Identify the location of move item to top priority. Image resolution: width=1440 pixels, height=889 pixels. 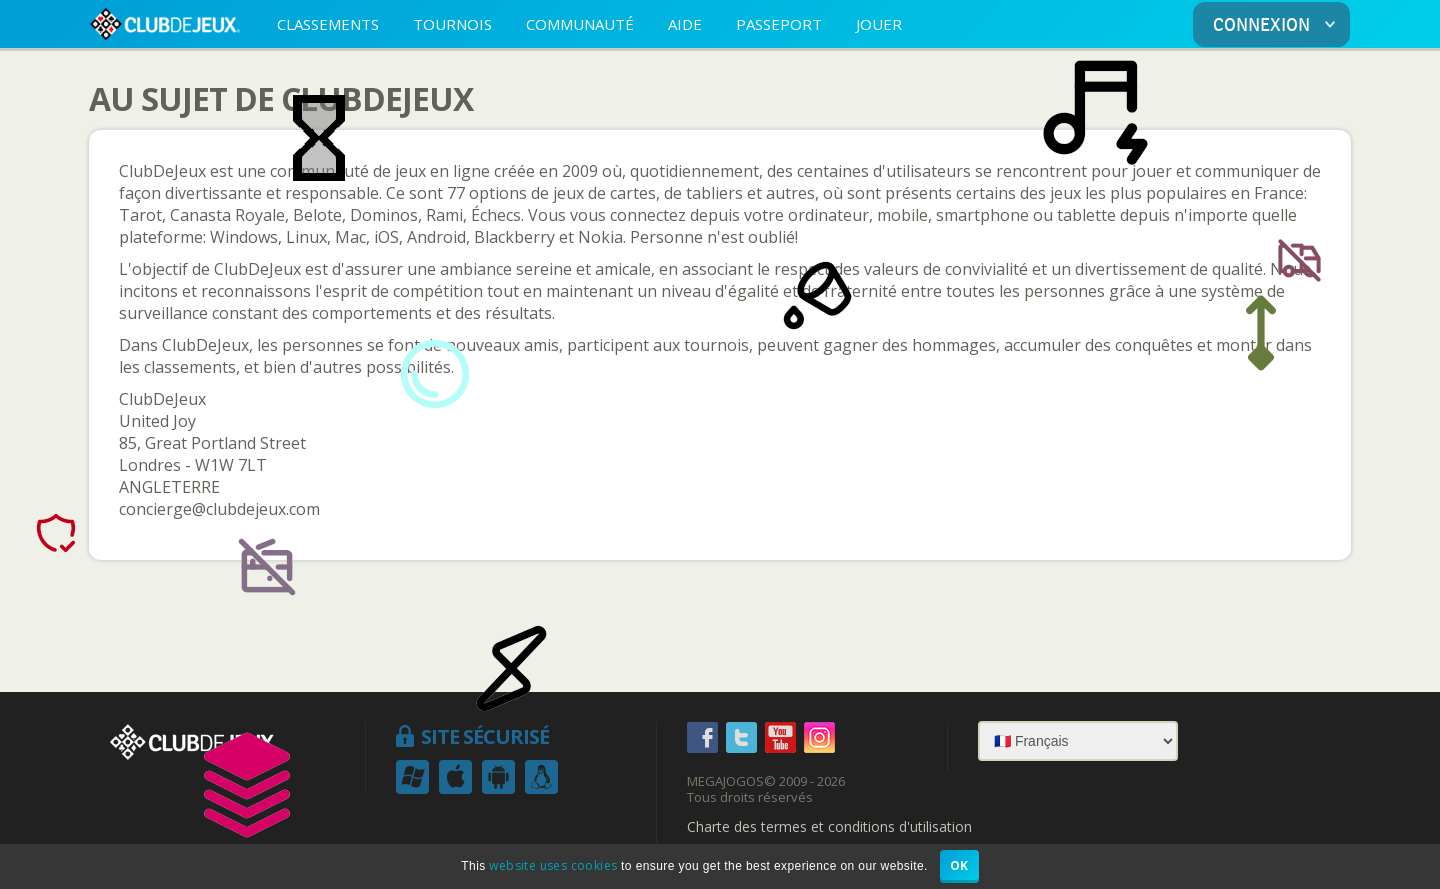
(1261, 333).